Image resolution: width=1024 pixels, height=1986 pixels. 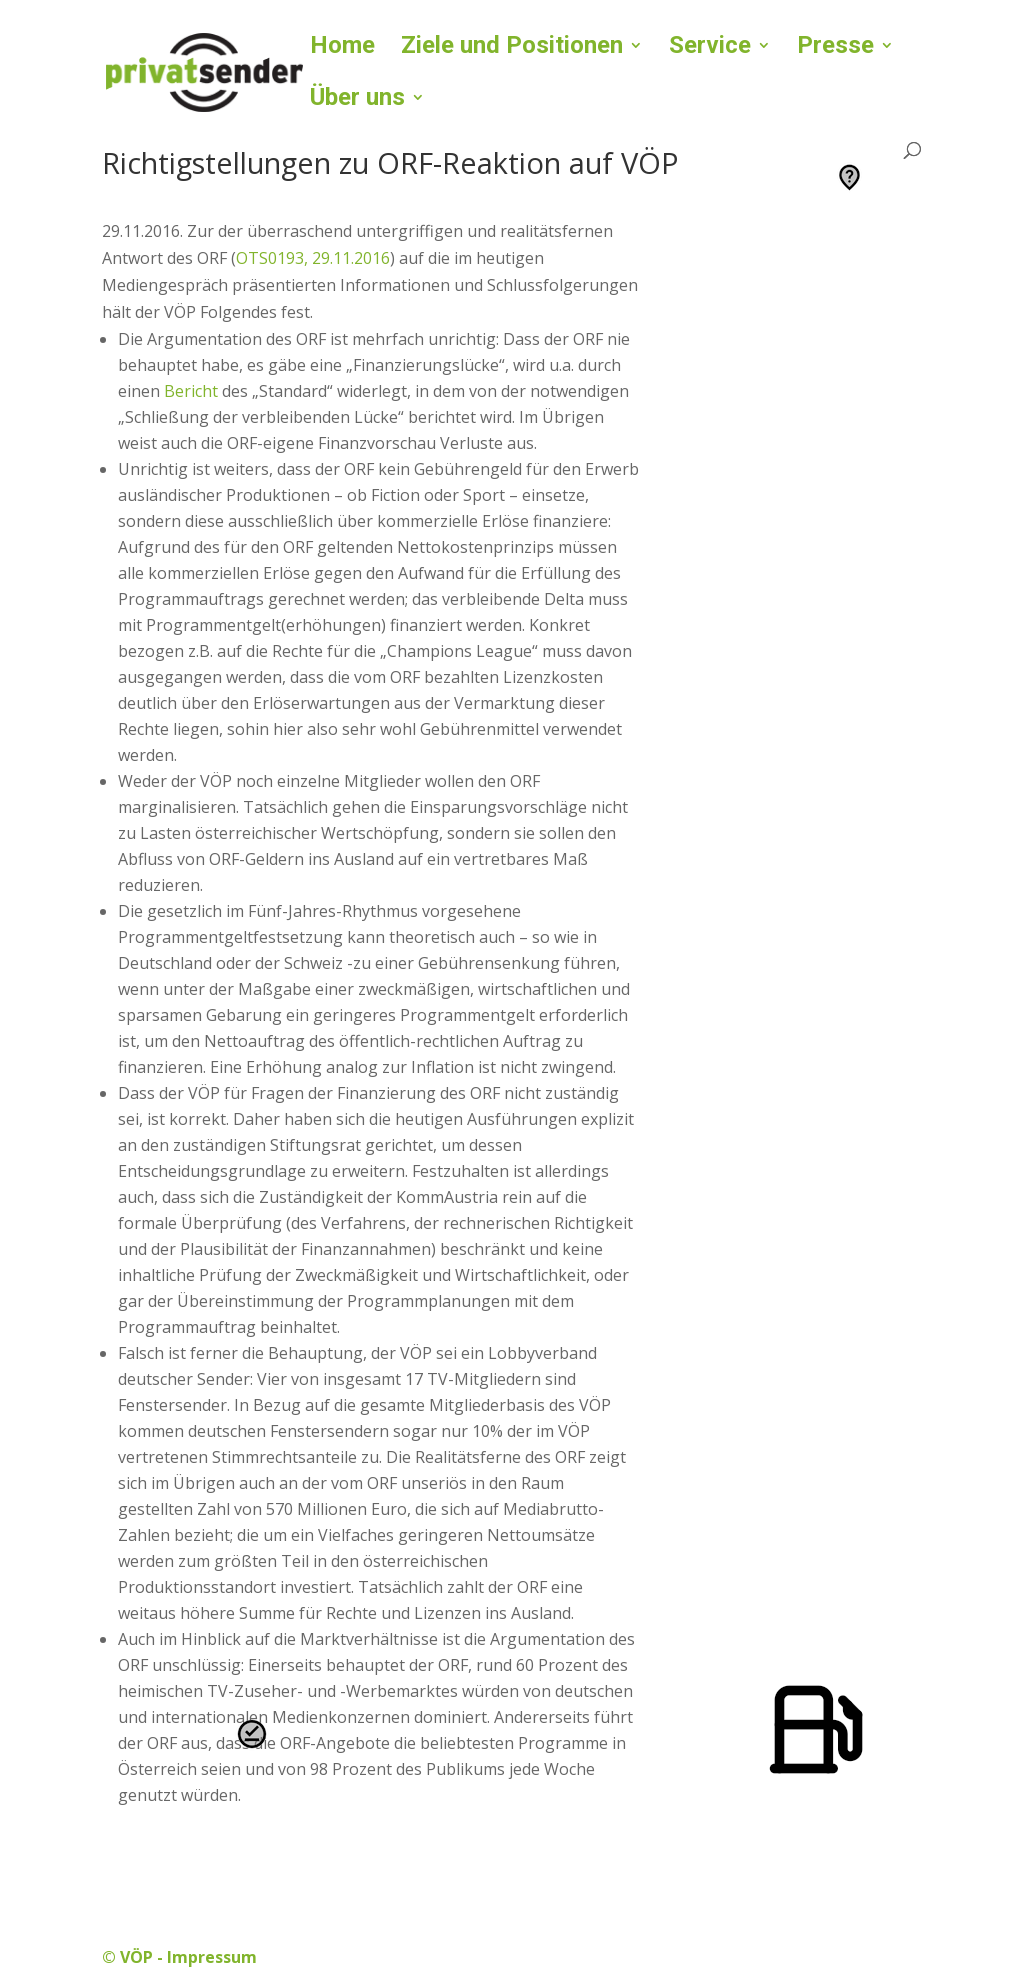 I want to click on find nearby gas stations, so click(x=818, y=1729).